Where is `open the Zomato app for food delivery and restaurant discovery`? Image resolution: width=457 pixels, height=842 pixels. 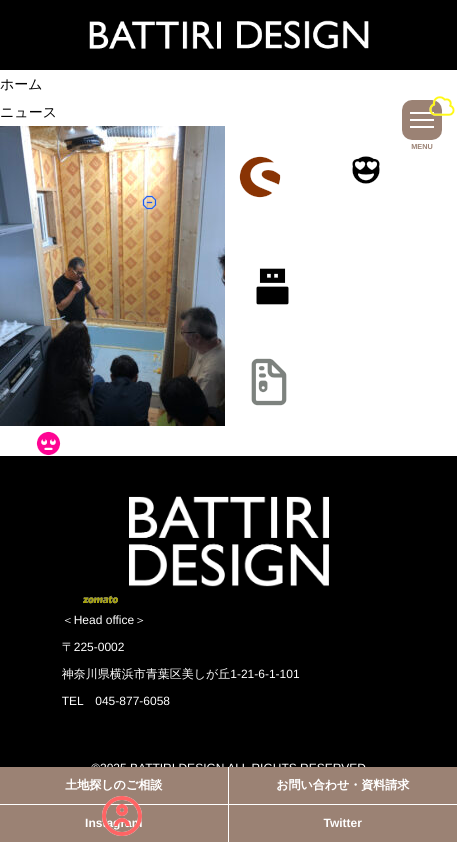
open the Zomato app for food delivery and restaurant discovery is located at coordinates (100, 599).